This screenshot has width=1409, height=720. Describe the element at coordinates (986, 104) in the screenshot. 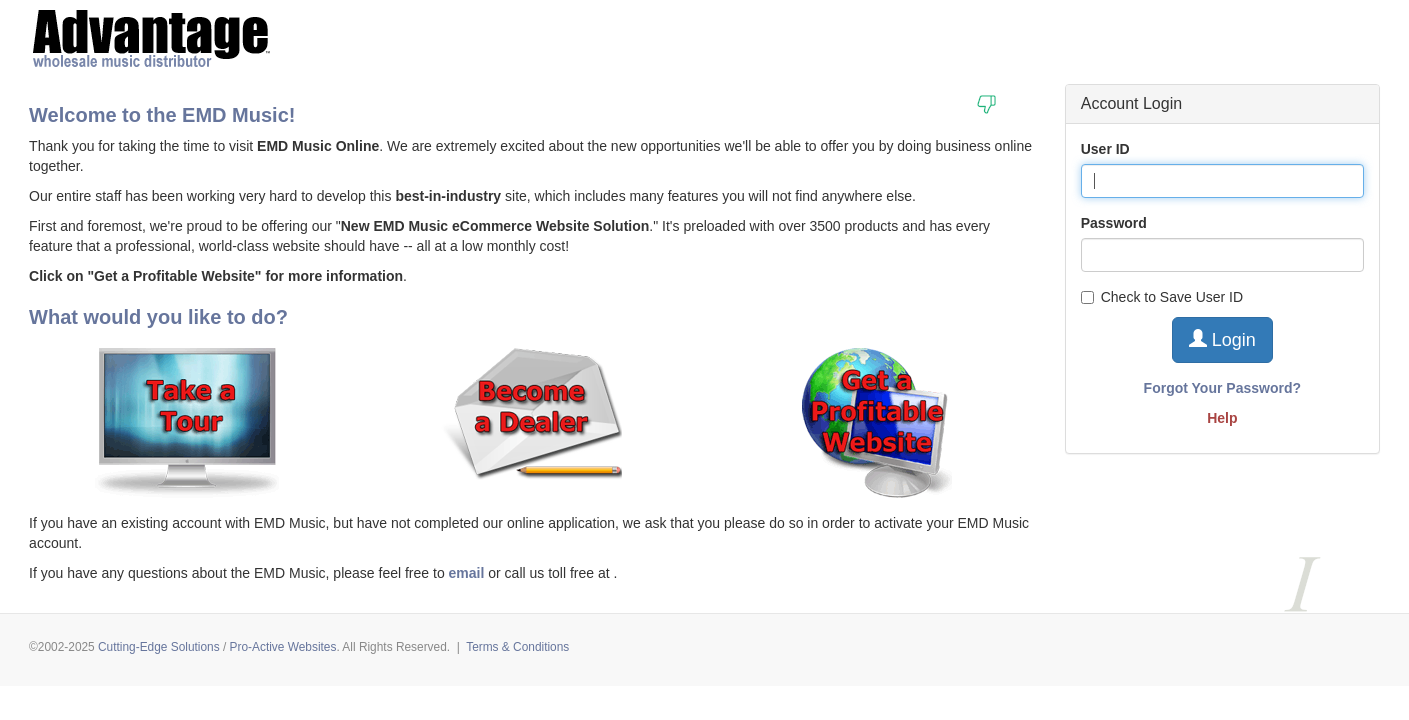

I see `dislike or downvote content` at that location.